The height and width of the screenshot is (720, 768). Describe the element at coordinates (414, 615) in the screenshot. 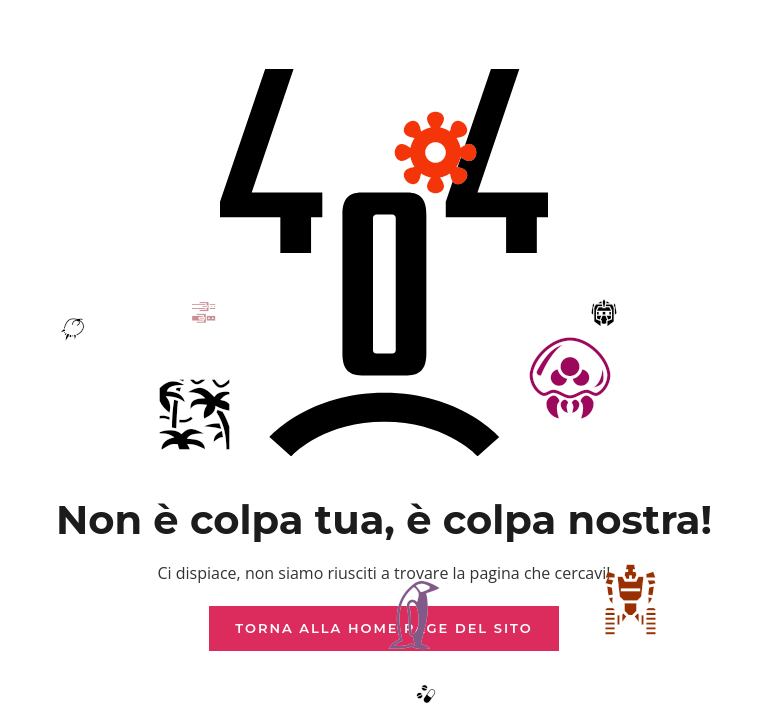

I see `penguin character or mascot icon` at that location.